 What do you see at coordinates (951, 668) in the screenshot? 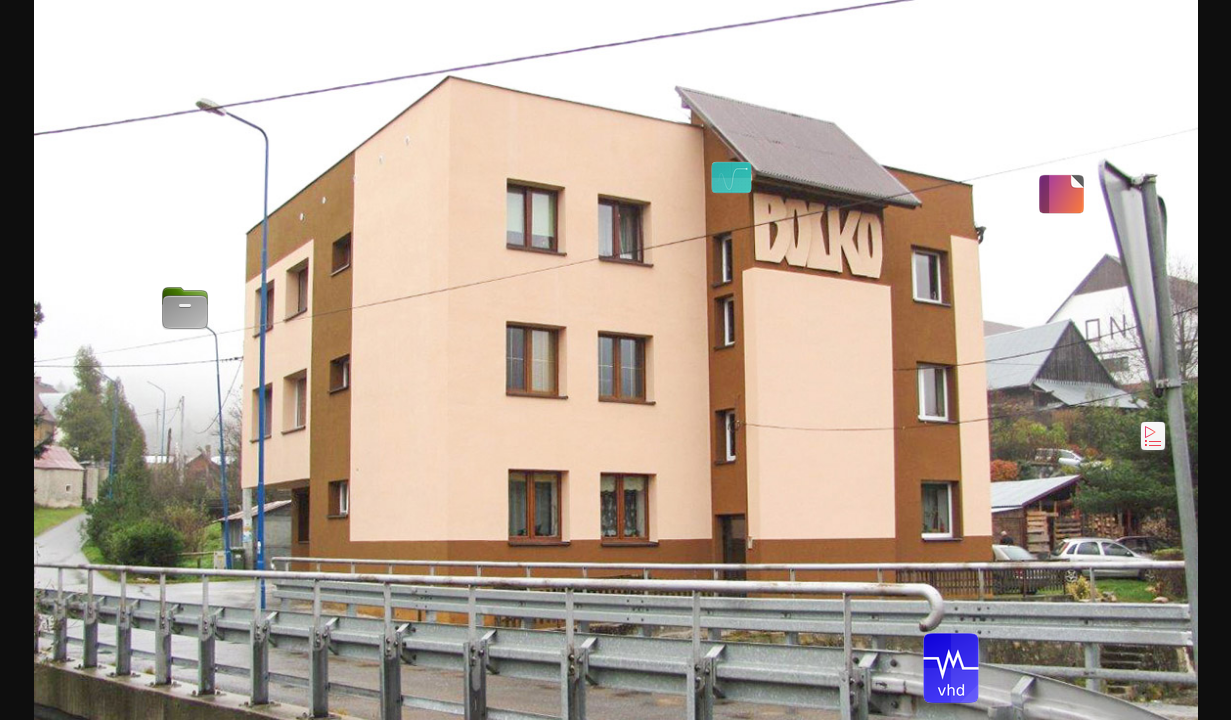
I see `virtualbox virtual hard disk file` at bounding box center [951, 668].